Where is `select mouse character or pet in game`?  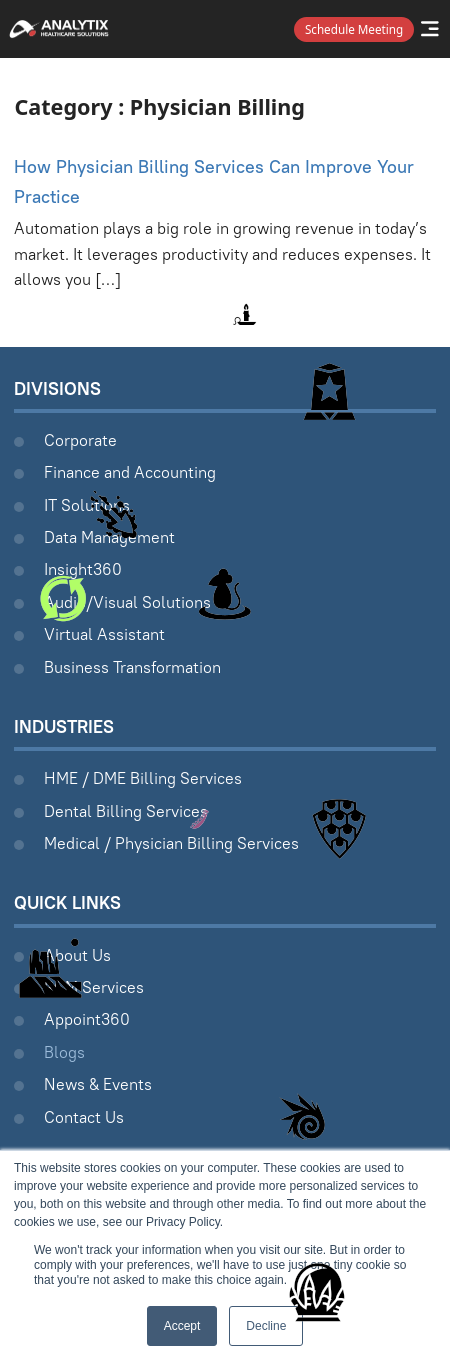 select mouse character or pet in game is located at coordinates (225, 594).